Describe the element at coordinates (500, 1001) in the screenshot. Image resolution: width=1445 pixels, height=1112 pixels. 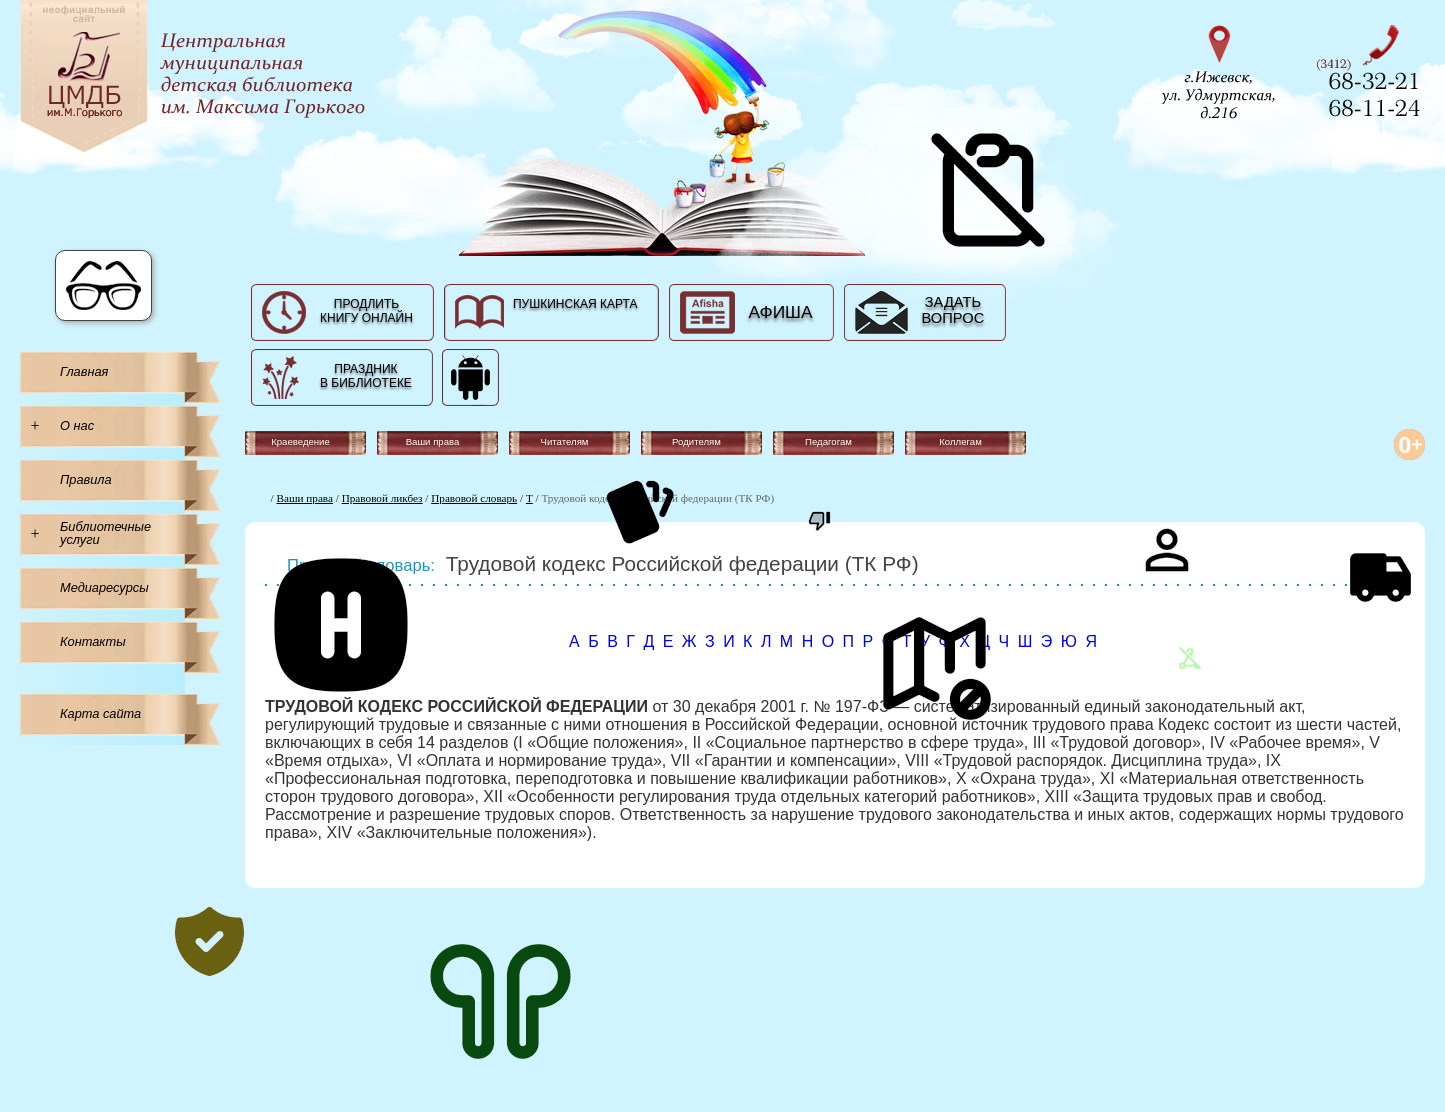
I see `connect to airpods or wireless earbuds` at that location.